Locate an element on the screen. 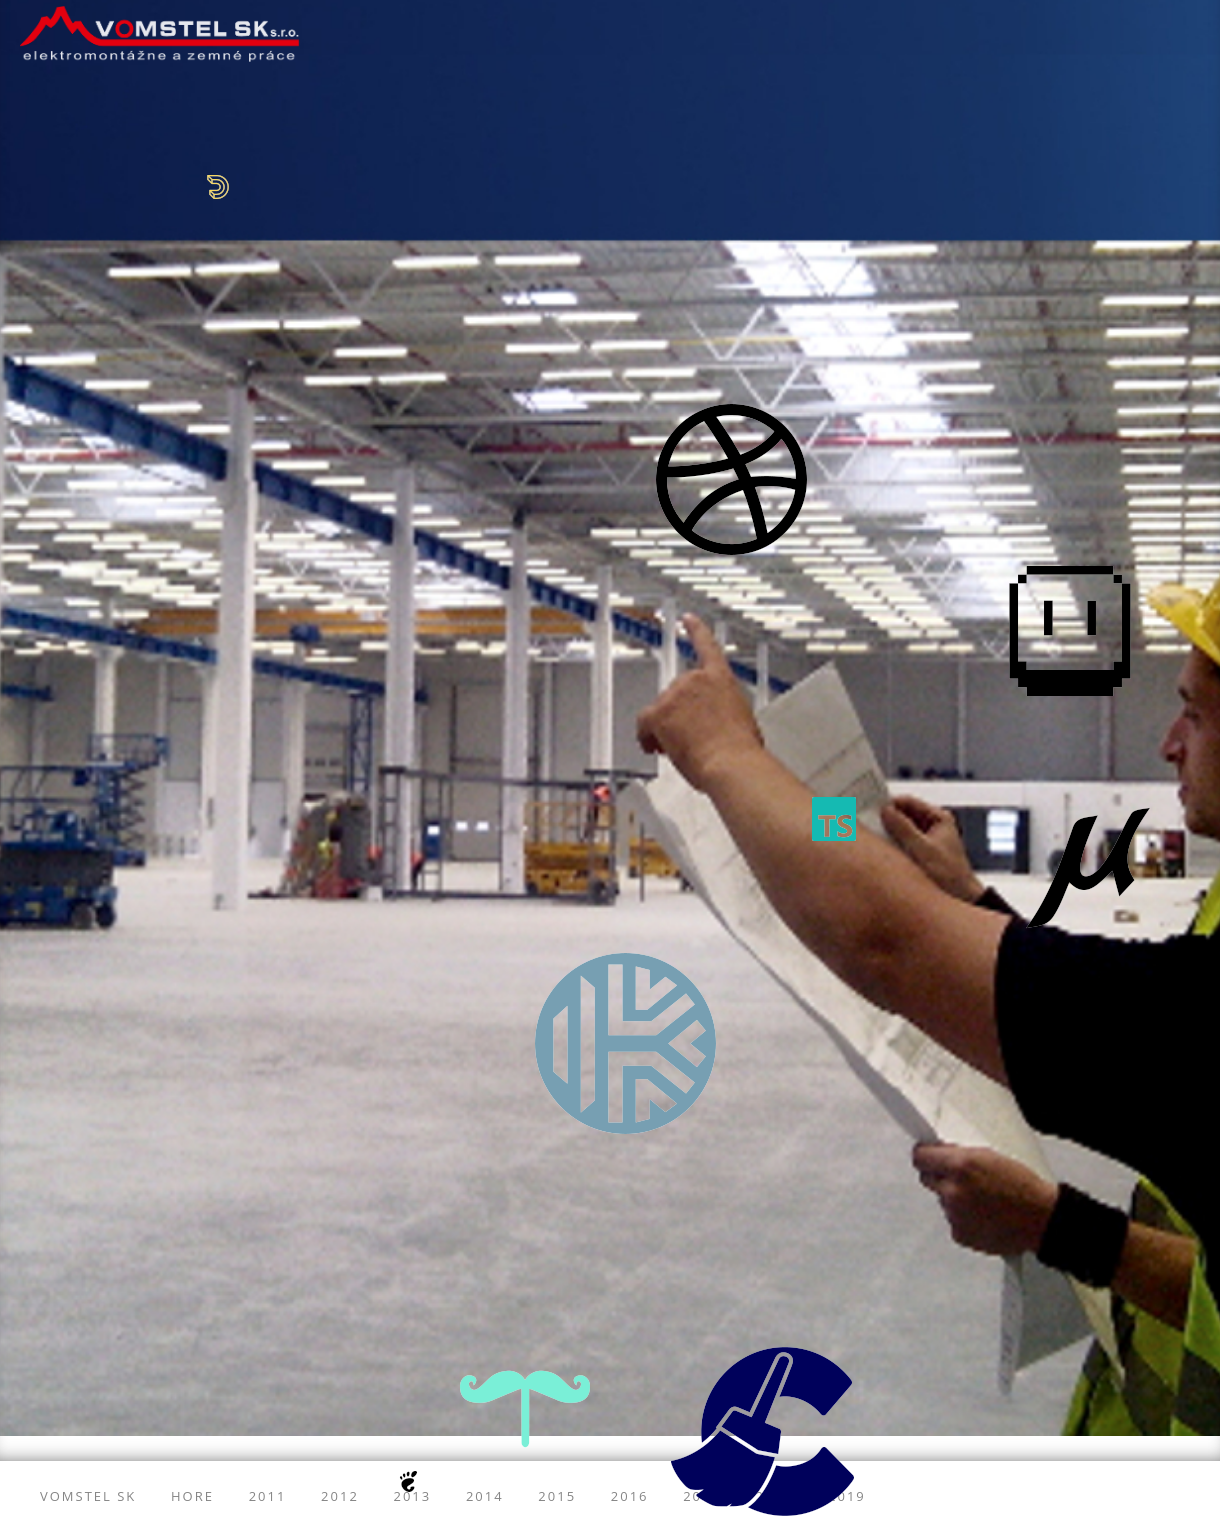 Image resolution: width=1220 pixels, height=1531 pixels. visit dribbble profile or portfolio is located at coordinates (731, 479).